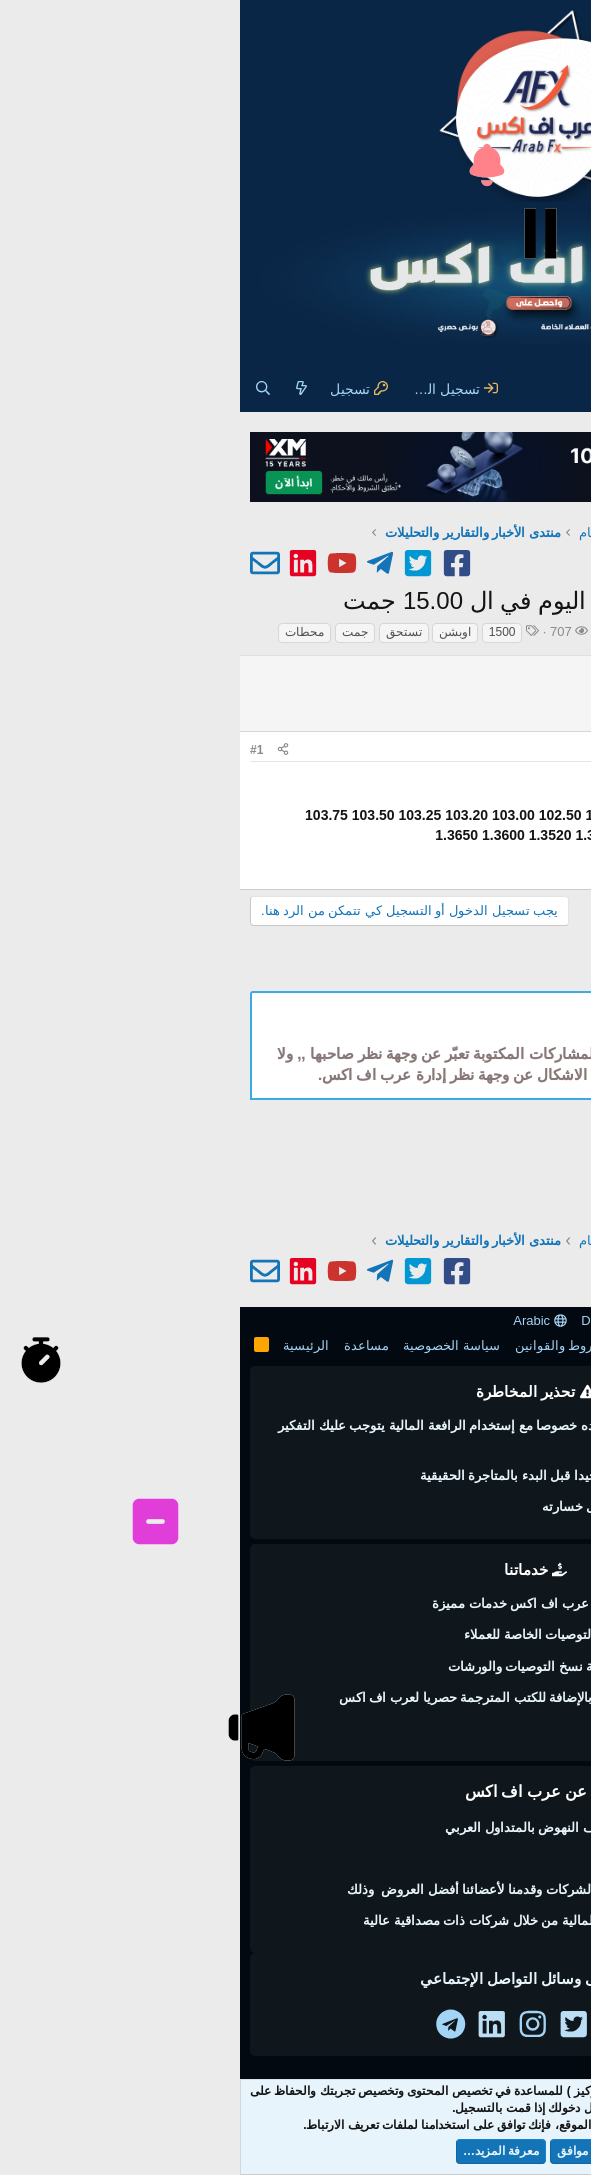  Describe the element at coordinates (261, 1727) in the screenshot. I see `view or access an announcement channel` at that location.